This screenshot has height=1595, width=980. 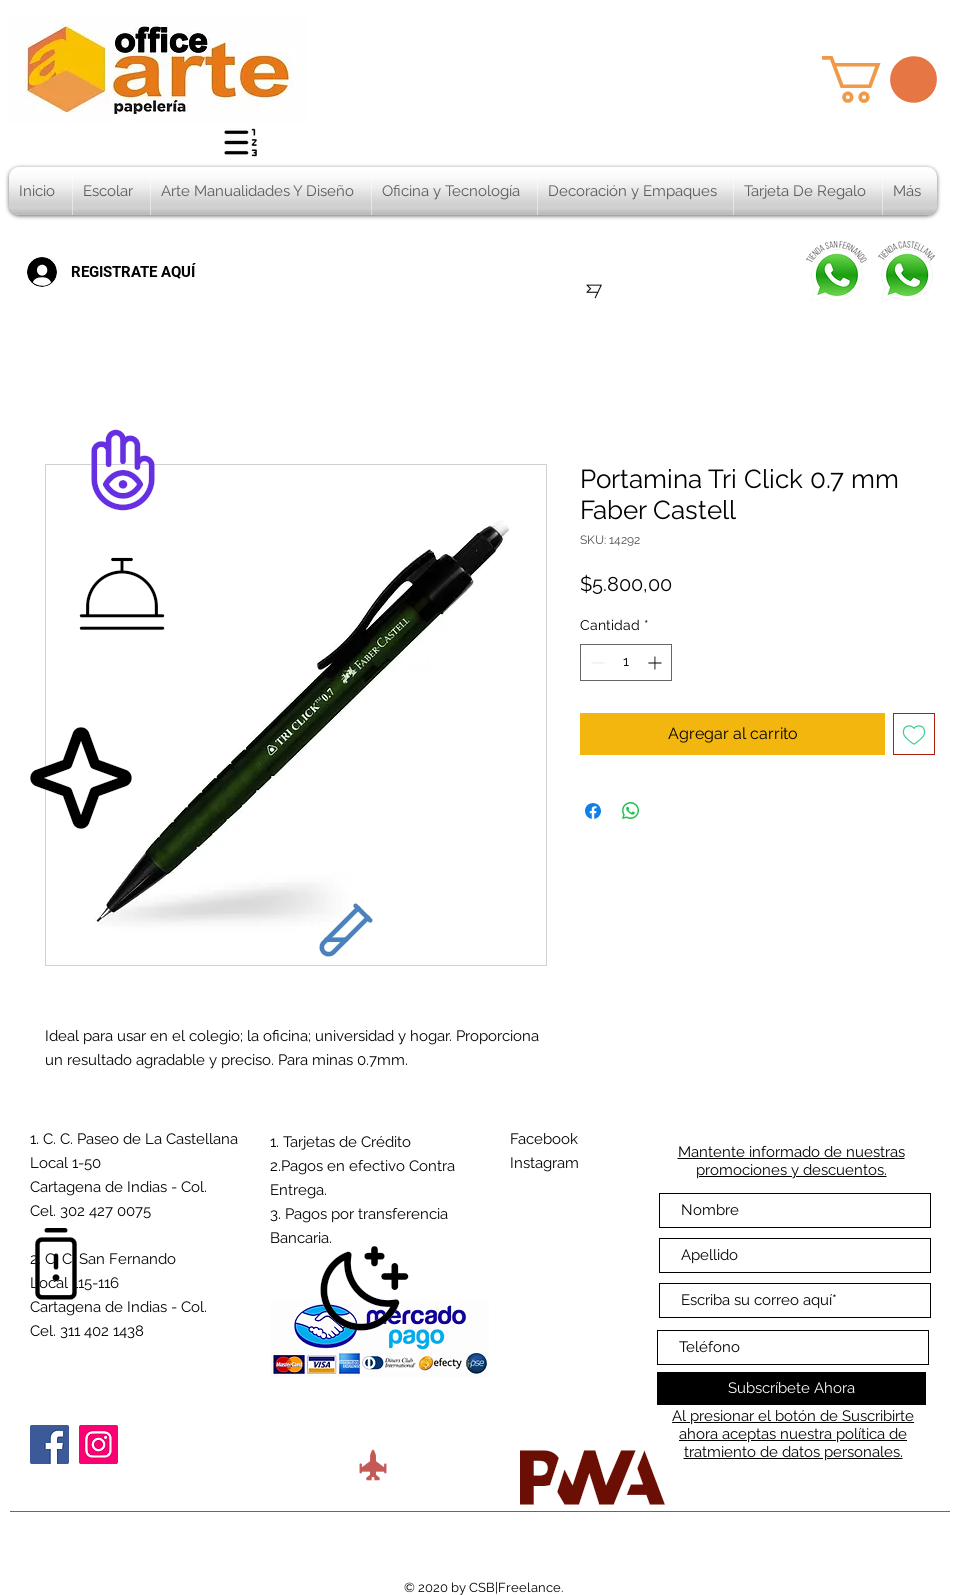 What do you see at coordinates (123, 470) in the screenshot?
I see `access hand tracking or gesture recognition settings` at bounding box center [123, 470].